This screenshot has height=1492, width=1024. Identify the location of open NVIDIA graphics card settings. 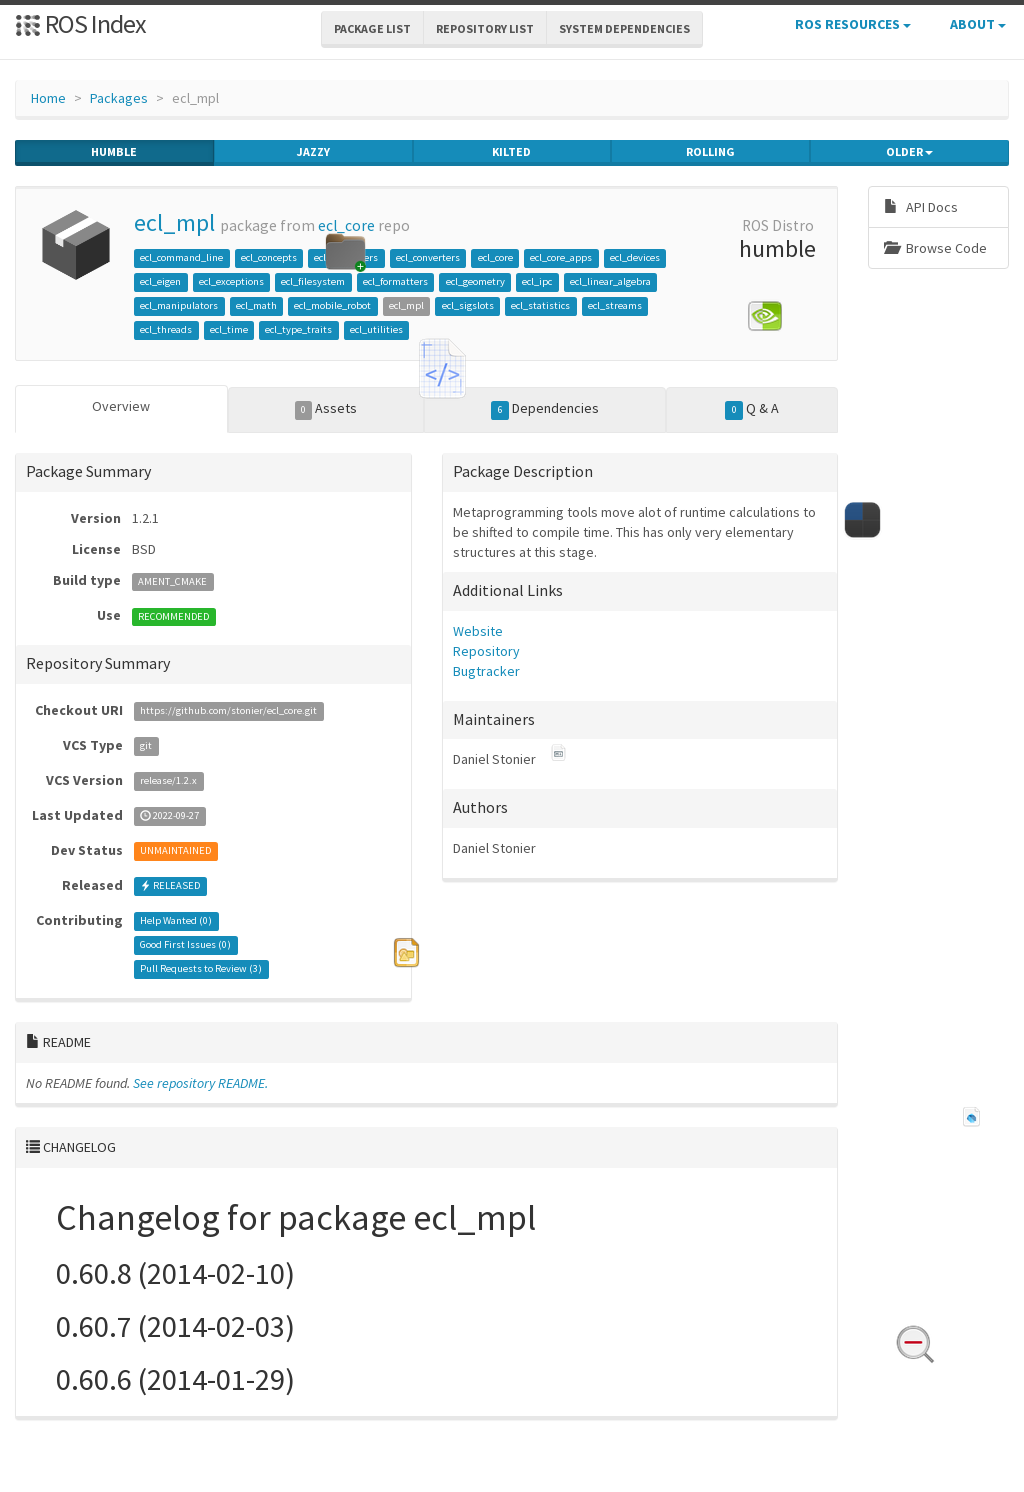
(765, 316).